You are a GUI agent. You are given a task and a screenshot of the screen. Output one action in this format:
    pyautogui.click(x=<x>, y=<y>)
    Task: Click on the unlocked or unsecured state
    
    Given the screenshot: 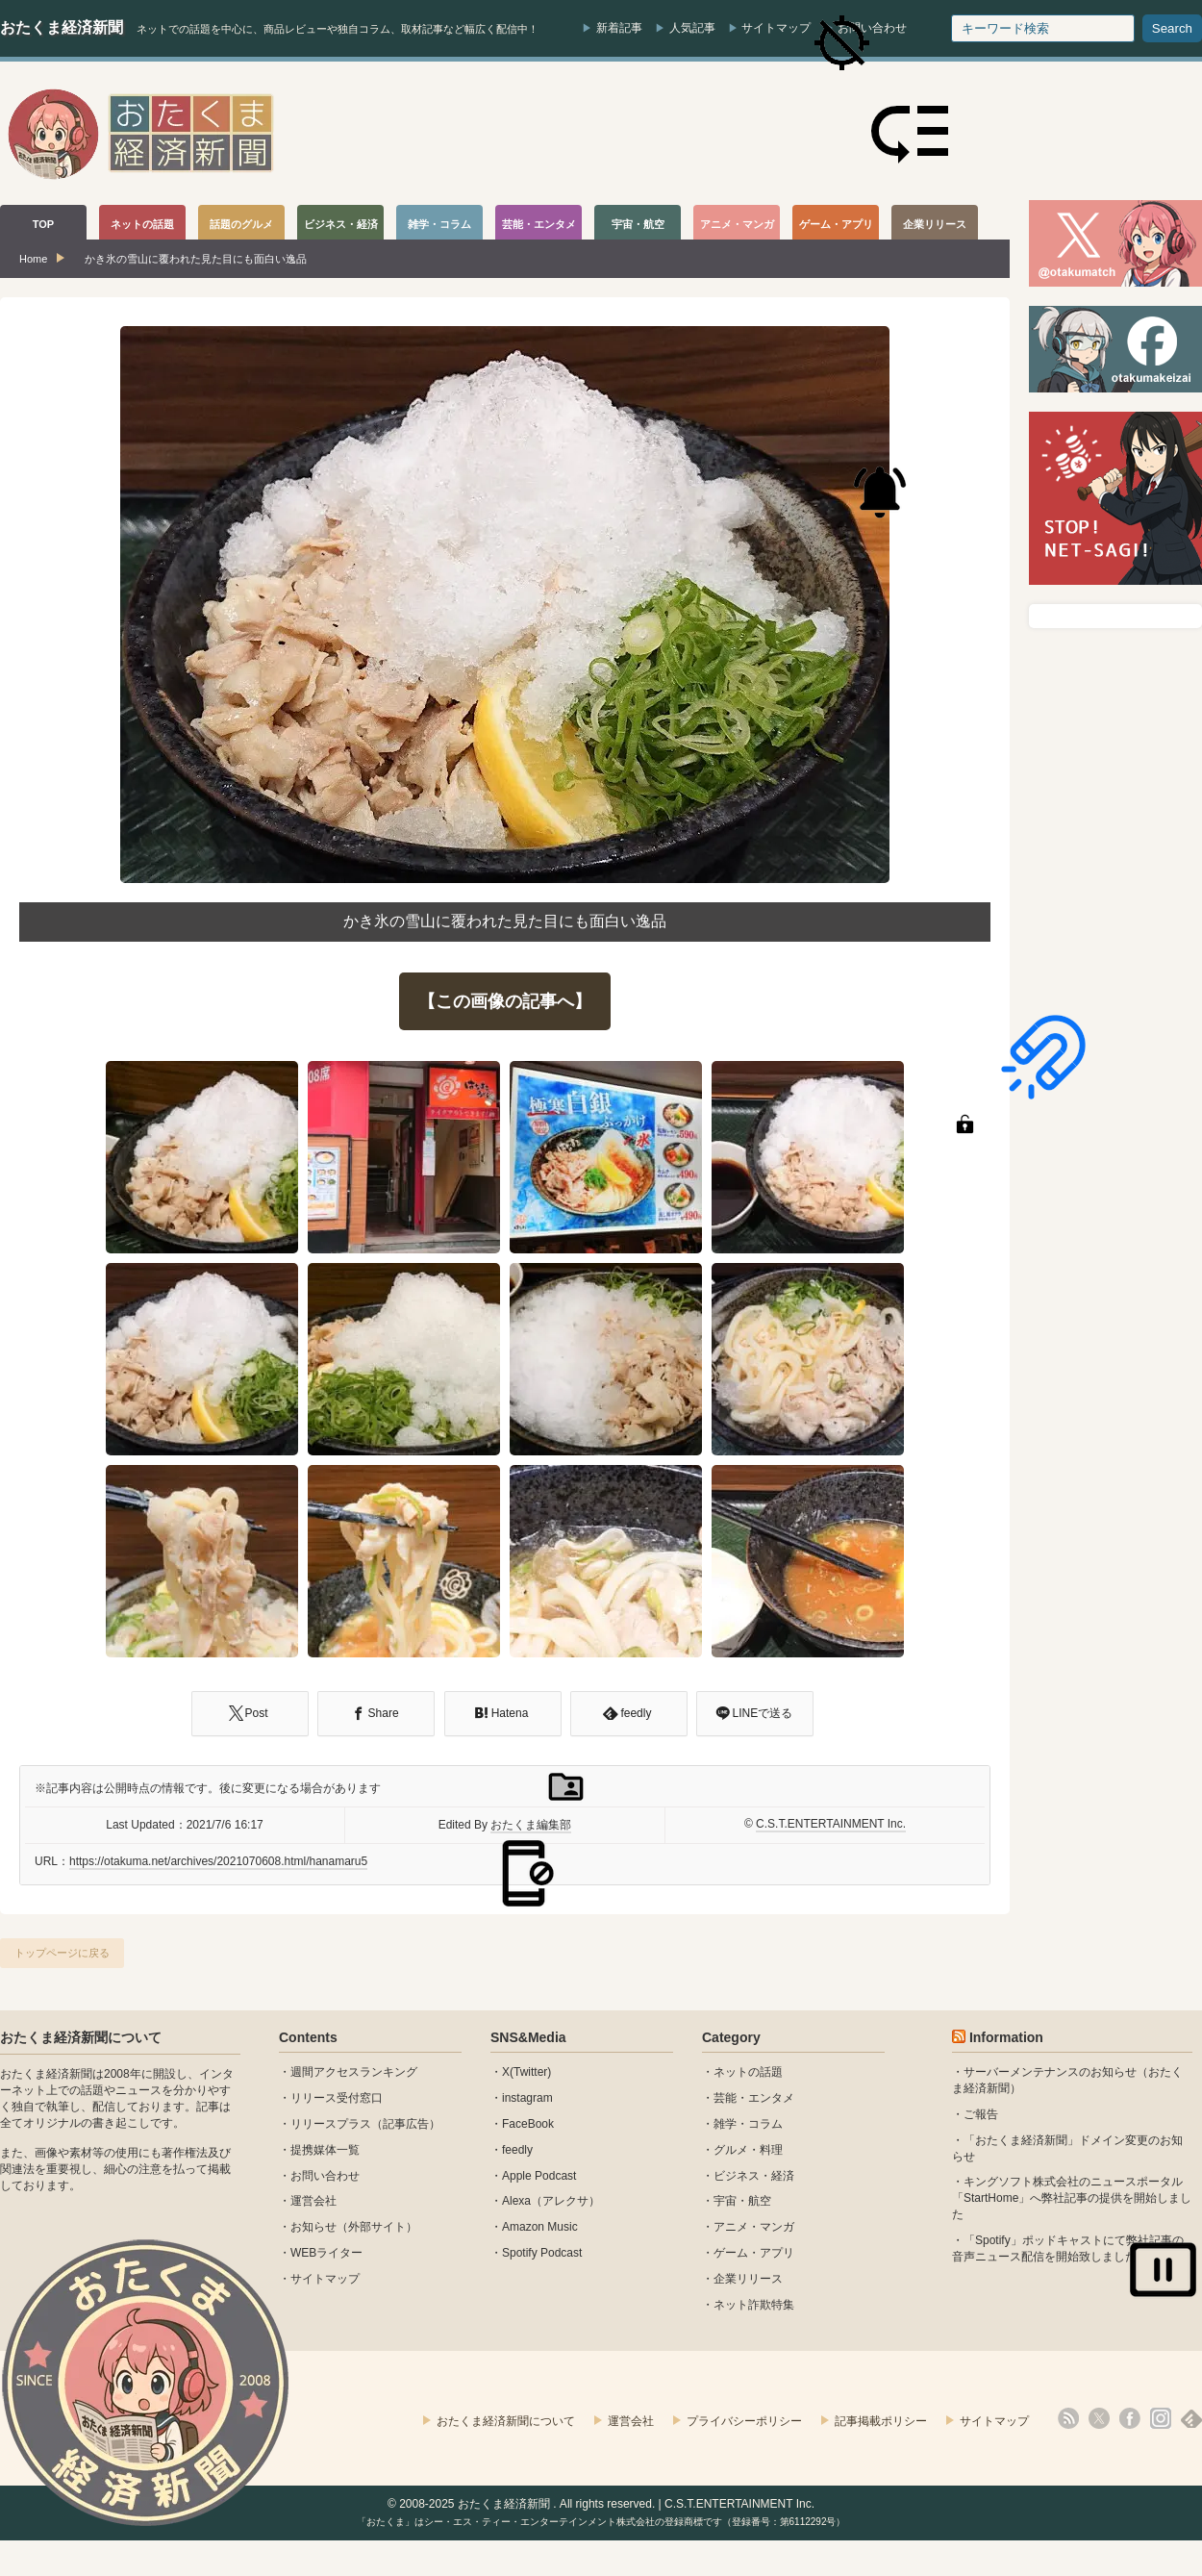 What is the action you would take?
    pyautogui.click(x=964, y=1124)
    